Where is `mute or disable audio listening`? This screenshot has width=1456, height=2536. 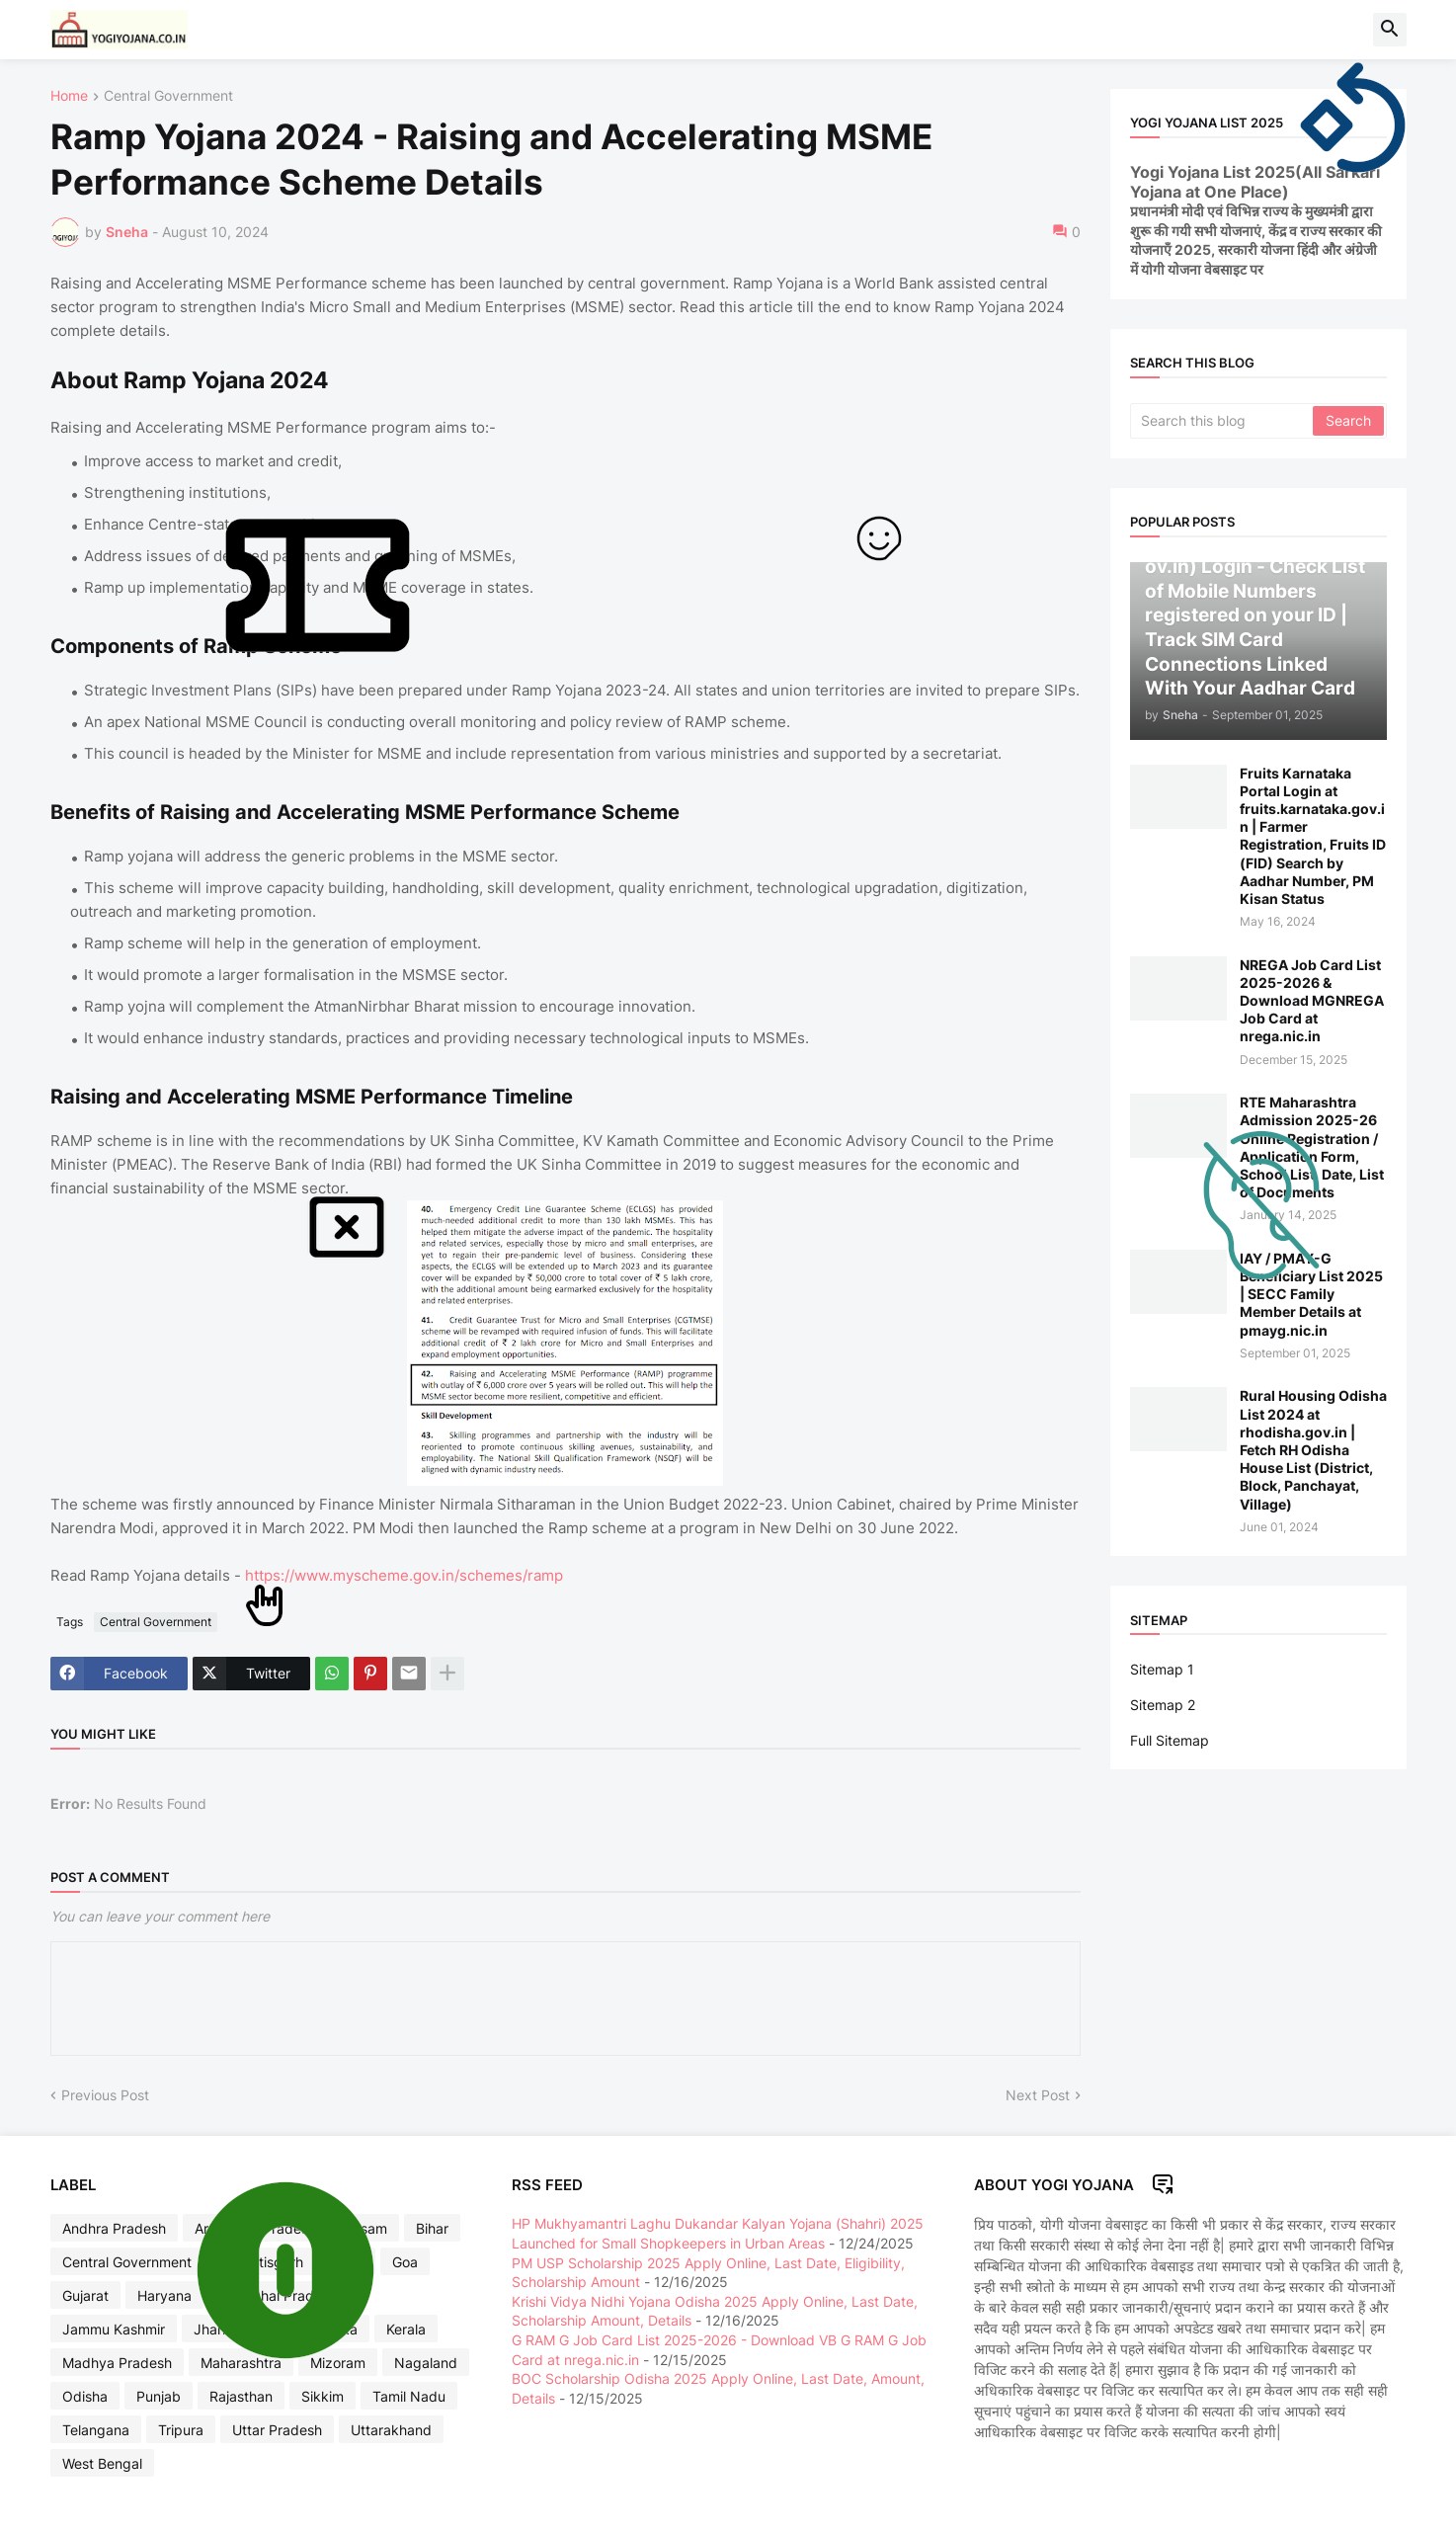
mute or disable audio listening is located at coordinates (1261, 1205).